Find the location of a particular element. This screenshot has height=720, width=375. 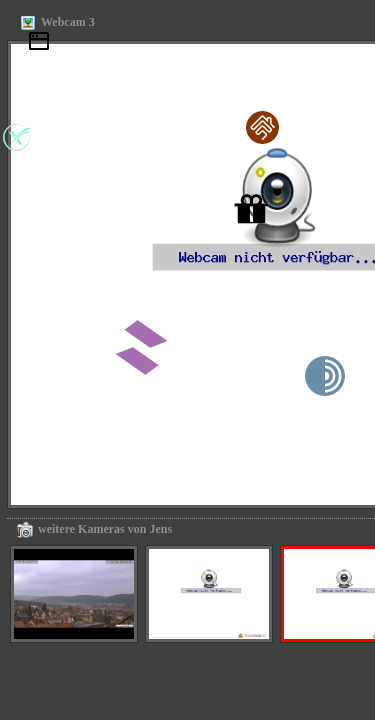

nanostores library logo is located at coordinates (141, 347).